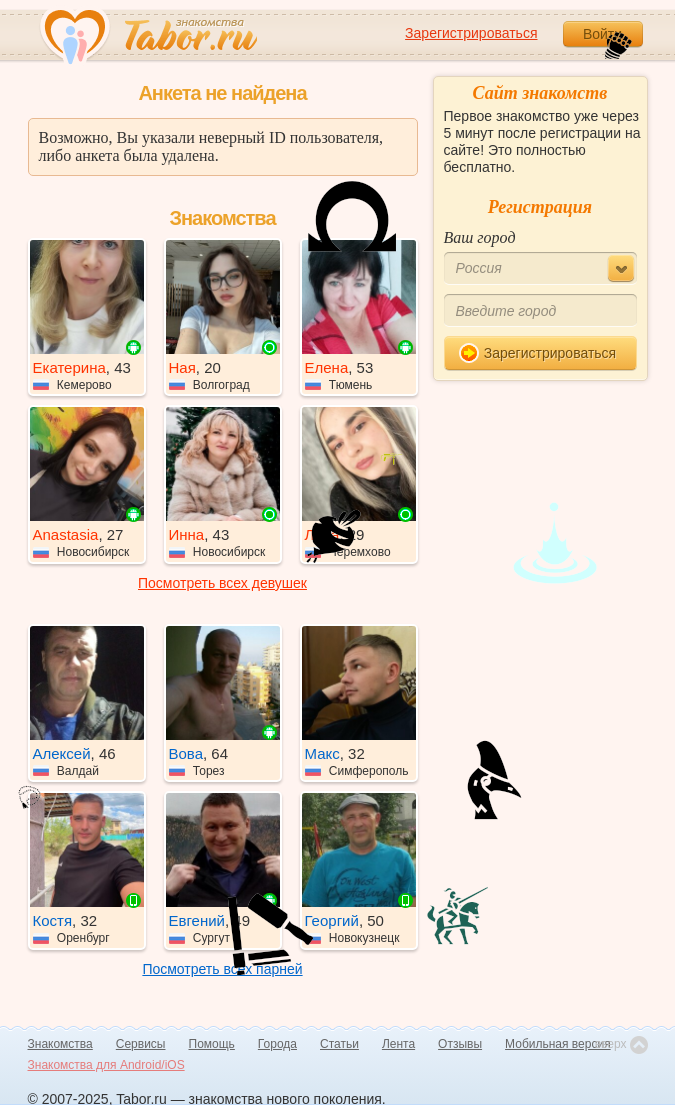 This screenshot has height=1105, width=675. Describe the element at coordinates (555, 544) in the screenshot. I see `indicates water or liquid effect in gameplay` at that location.